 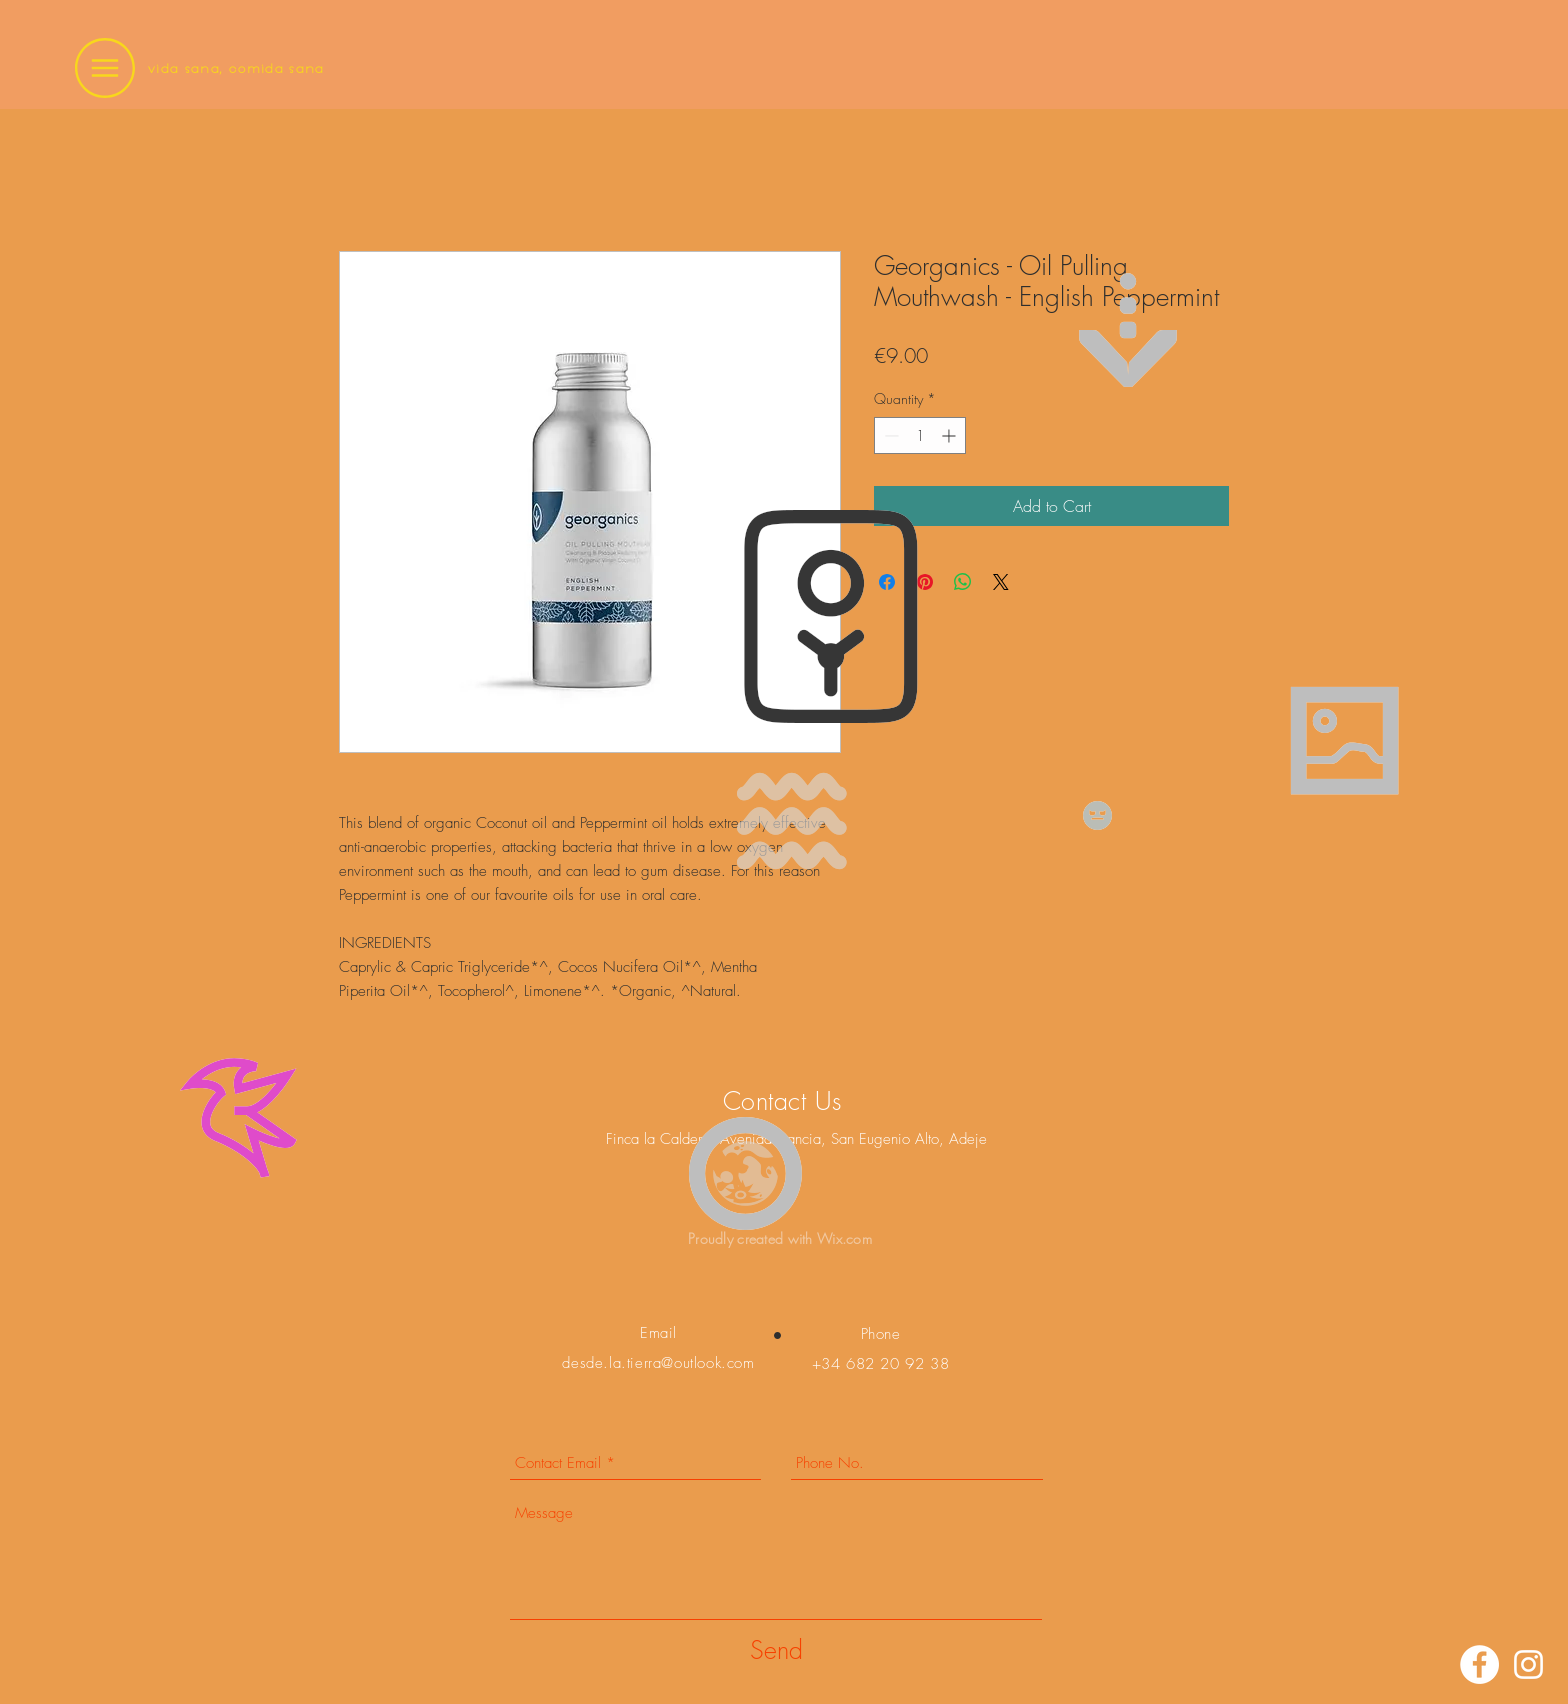 I want to click on generic image file type indicator, so click(x=1344, y=740).